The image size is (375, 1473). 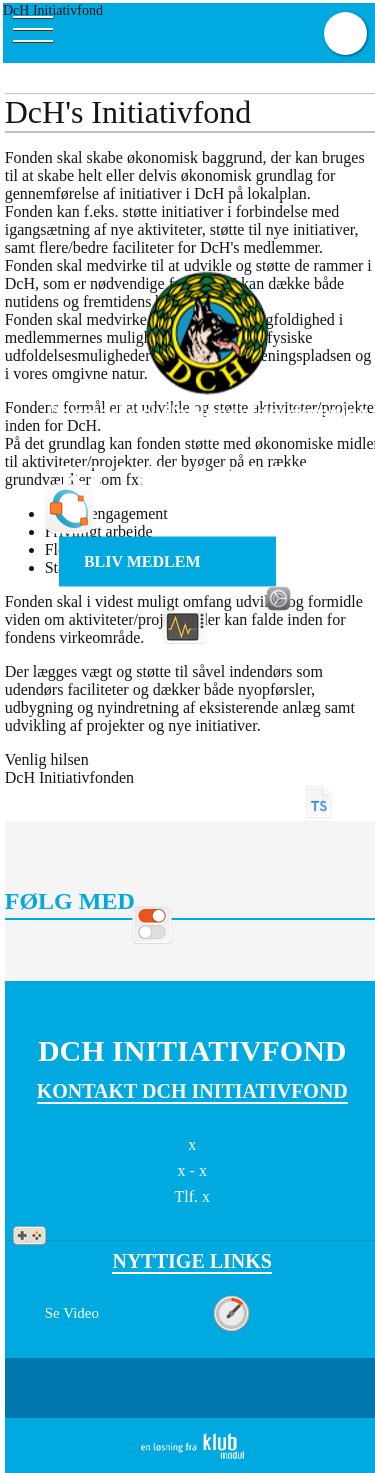 I want to click on open GNU Octave numerical computing application, so click(x=69, y=508).